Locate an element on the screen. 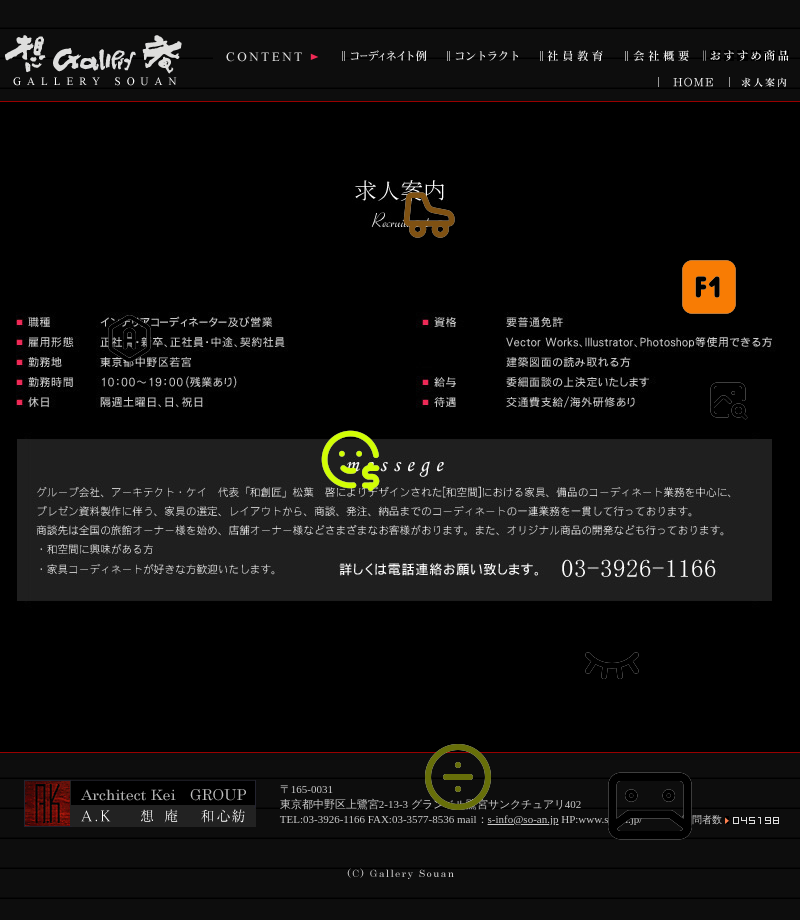 The width and height of the screenshot is (800, 920). hide password or sensitive content is located at coordinates (612, 663).